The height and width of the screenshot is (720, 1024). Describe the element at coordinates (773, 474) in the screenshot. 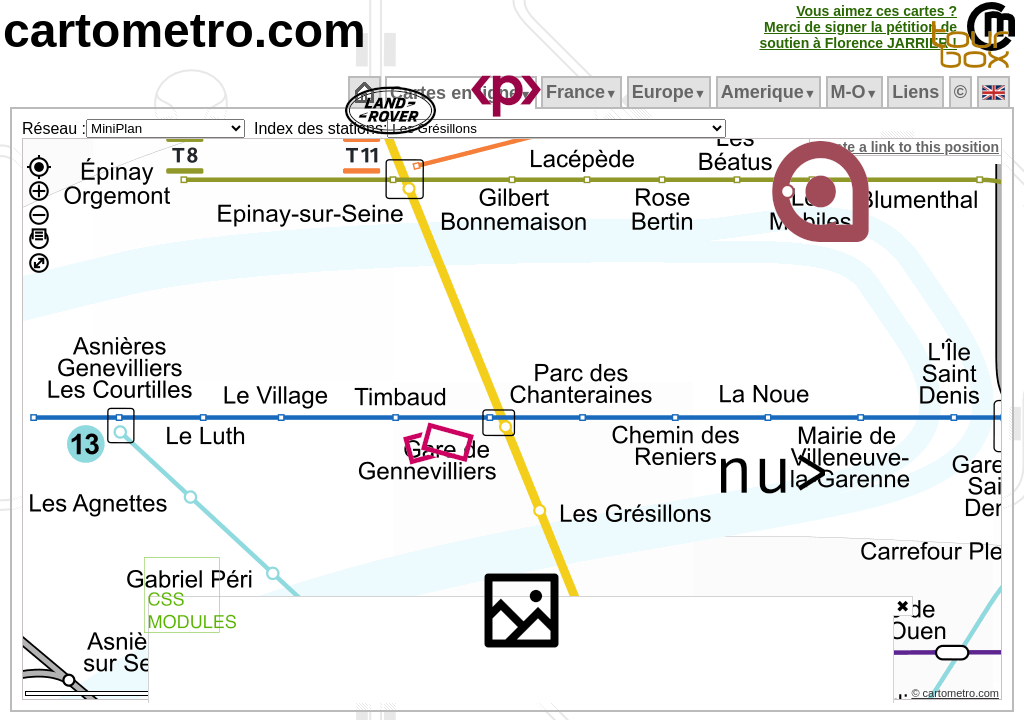

I see `nushell application logo` at that location.